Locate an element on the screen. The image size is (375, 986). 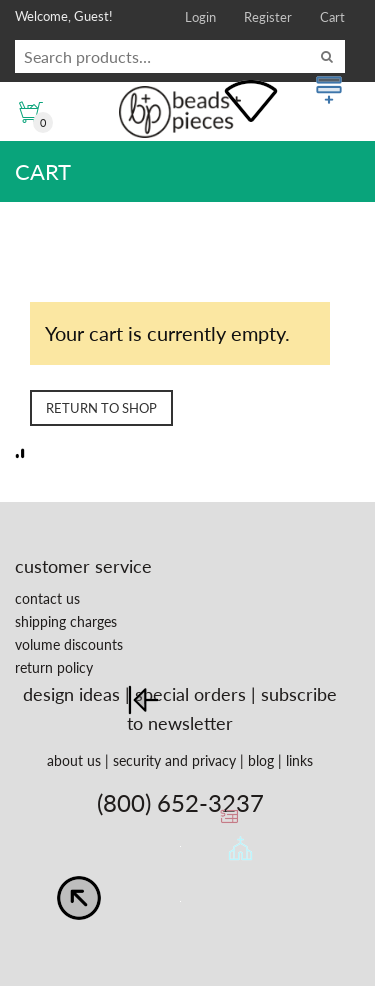
indicates weak cellular signal strength is located at coordinates (29, 447).